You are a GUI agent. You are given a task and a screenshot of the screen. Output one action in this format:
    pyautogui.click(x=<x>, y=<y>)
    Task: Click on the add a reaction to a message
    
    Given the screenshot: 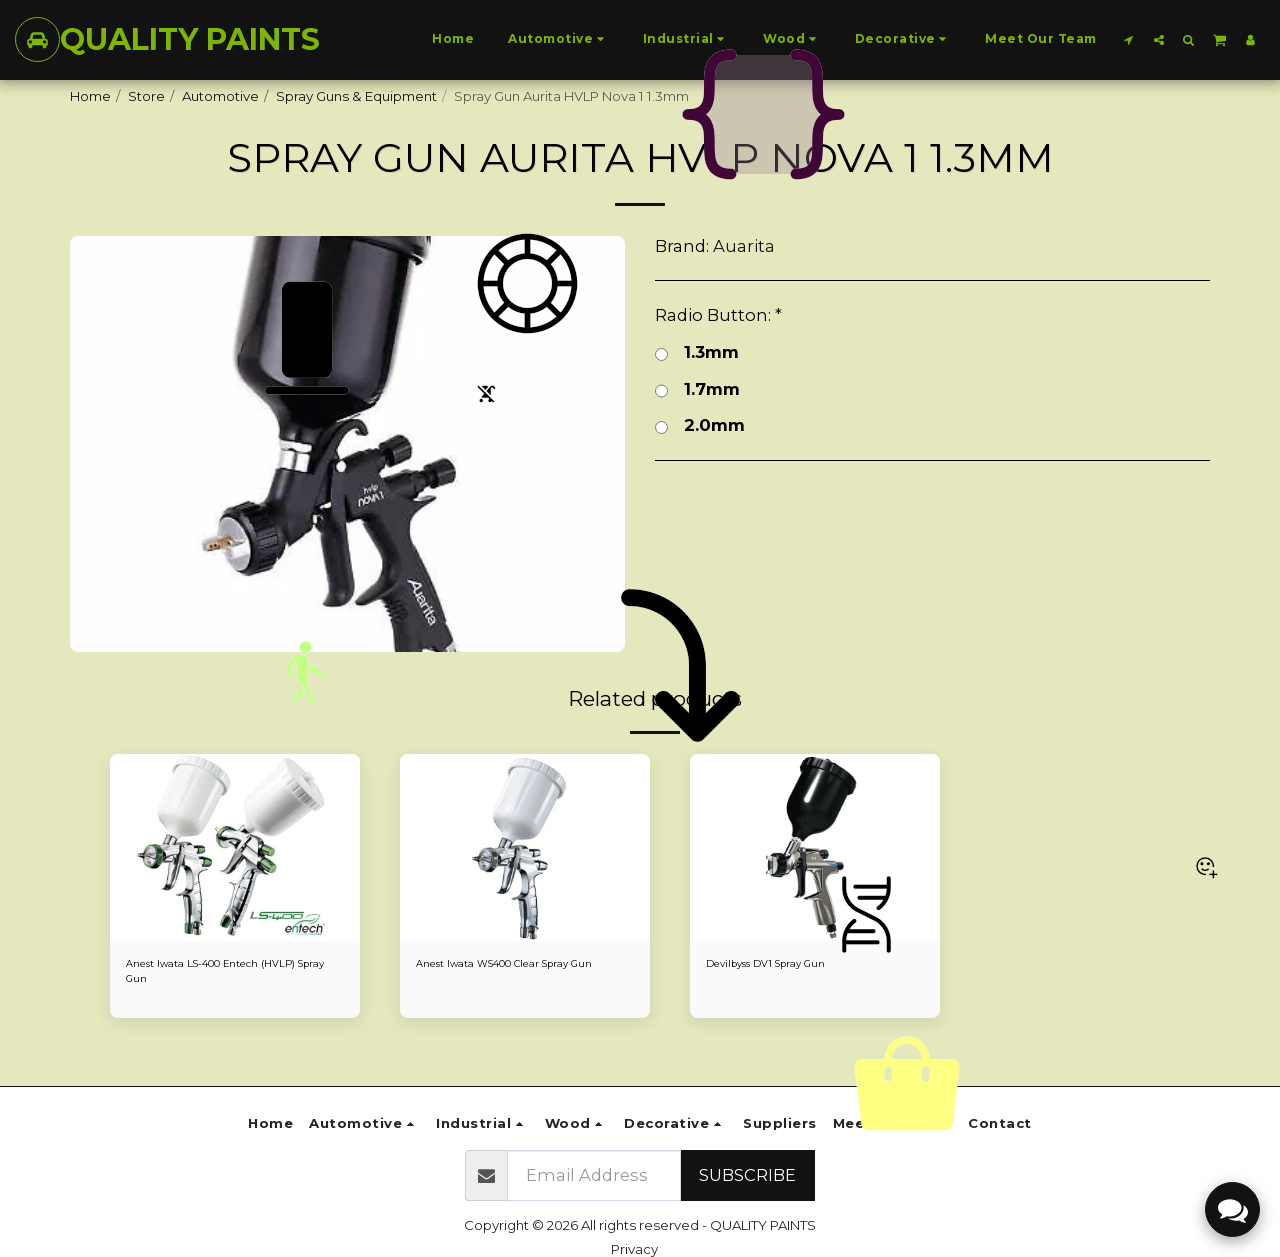 What is the action you would take?
    pyautogui.click(x=1206, y=867)
    